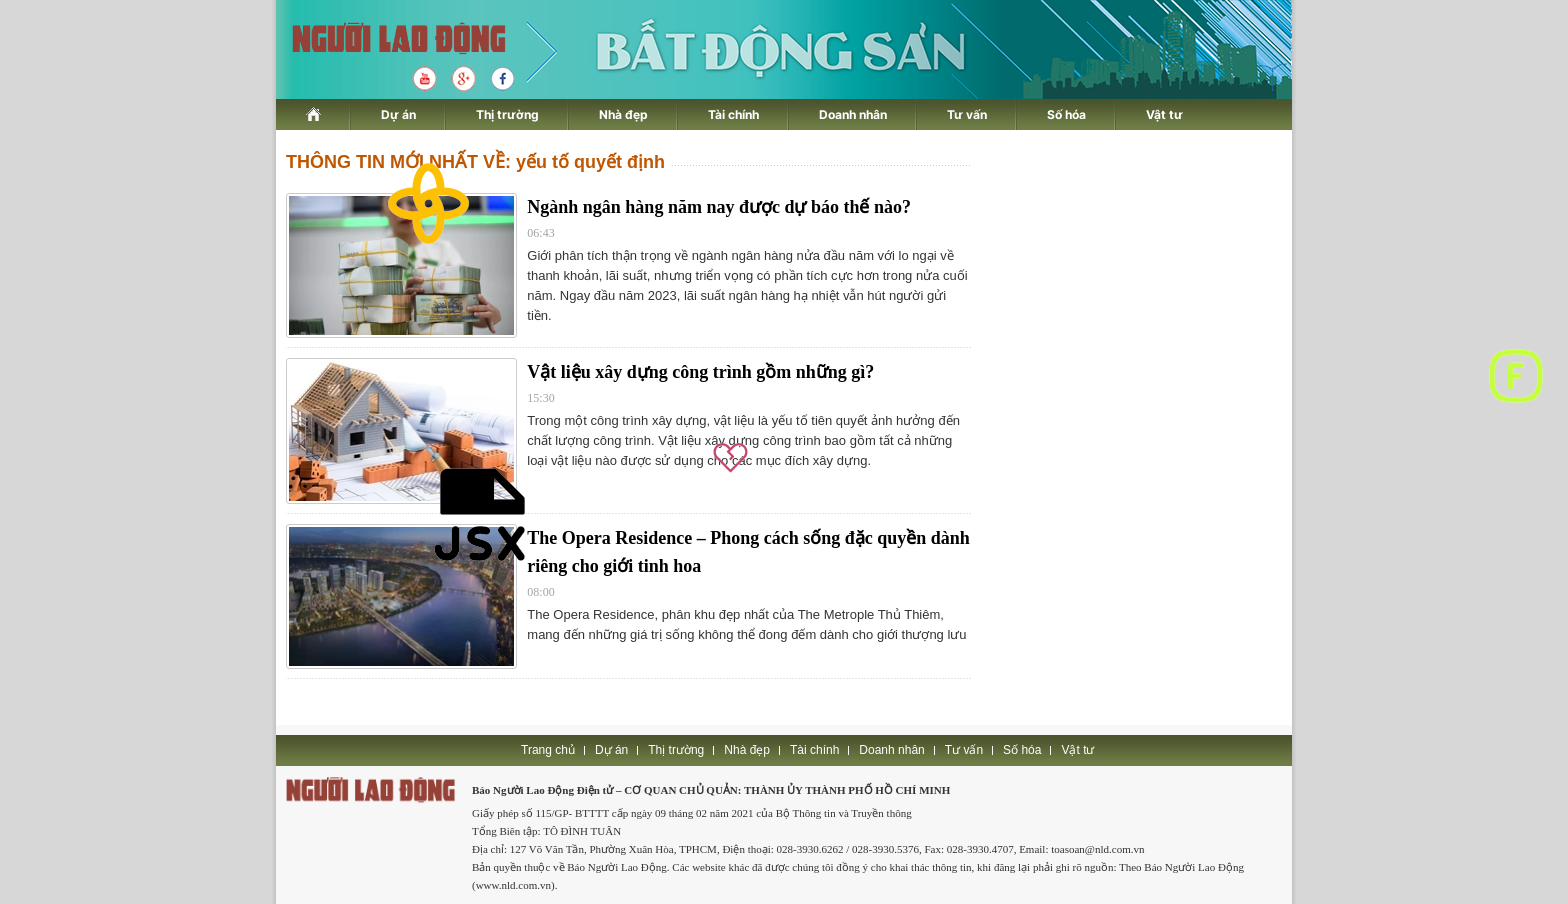 Image resolution: width=1568 pixels, height=904 pixels. Describe the element at coordinates (1516, 376) in the screenshot. I see `open Facebook app or link` at that location.